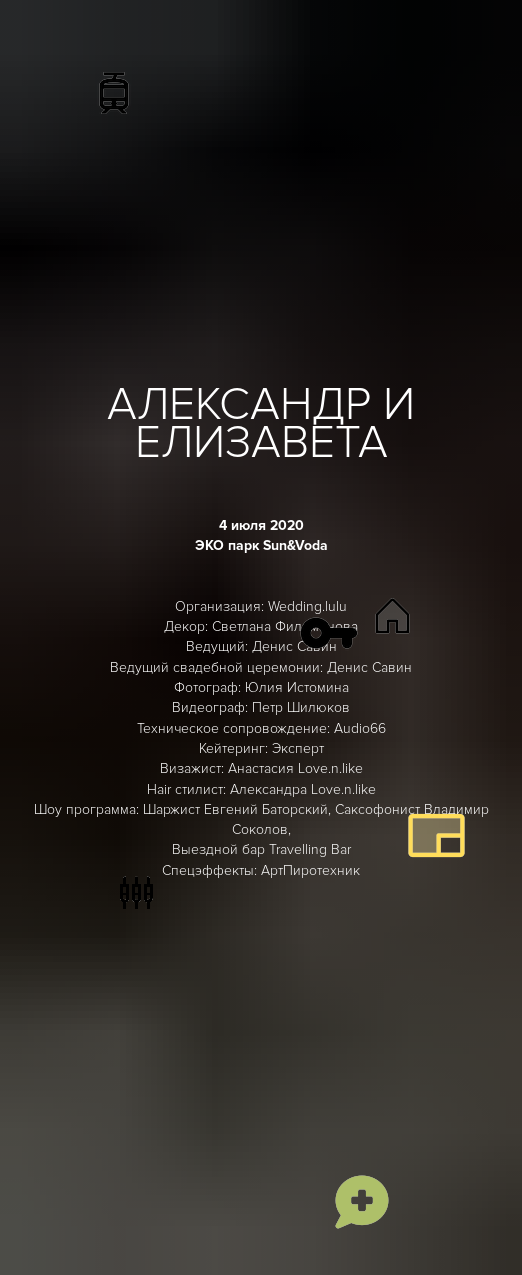 The height and width of the screenshot is (1275, 522). Describe the element at coordinates (136, 892) in the screenshot. I see `configure audio/video input settings` at that location.